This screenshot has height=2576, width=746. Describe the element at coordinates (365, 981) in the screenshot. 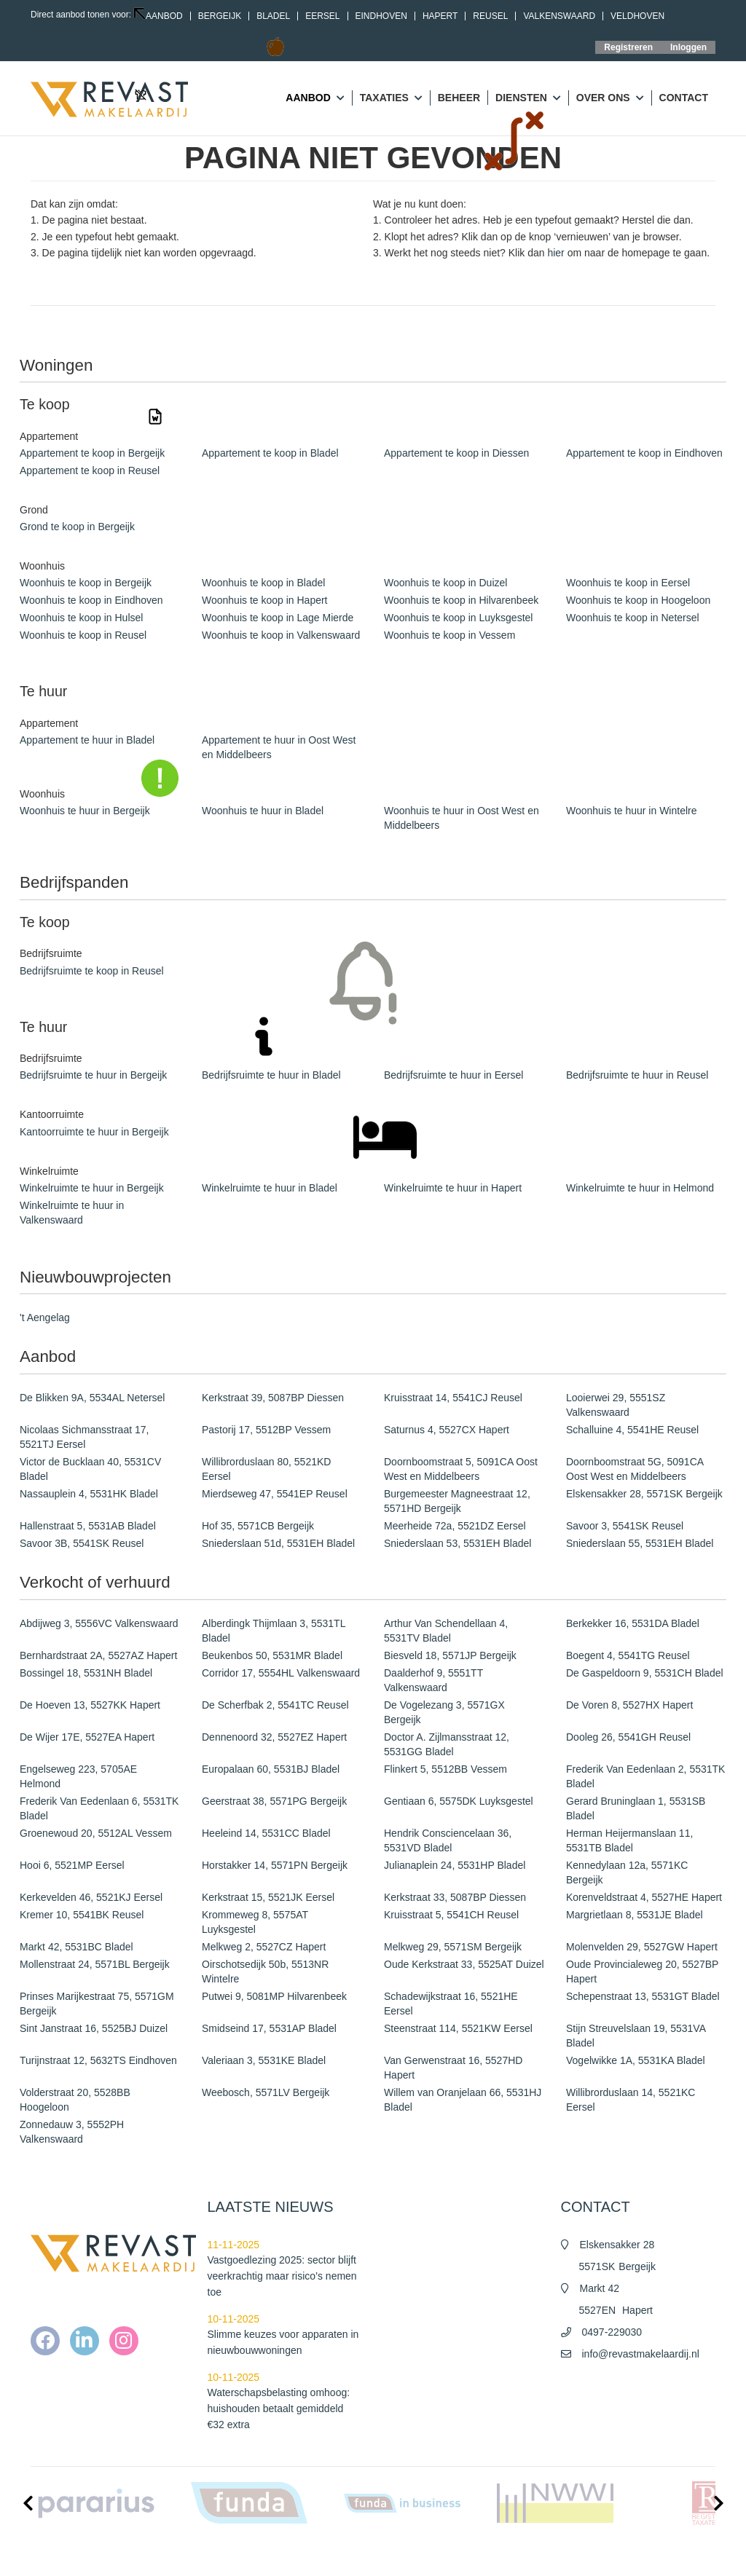

I see `notification alert requiring attention` at that location.